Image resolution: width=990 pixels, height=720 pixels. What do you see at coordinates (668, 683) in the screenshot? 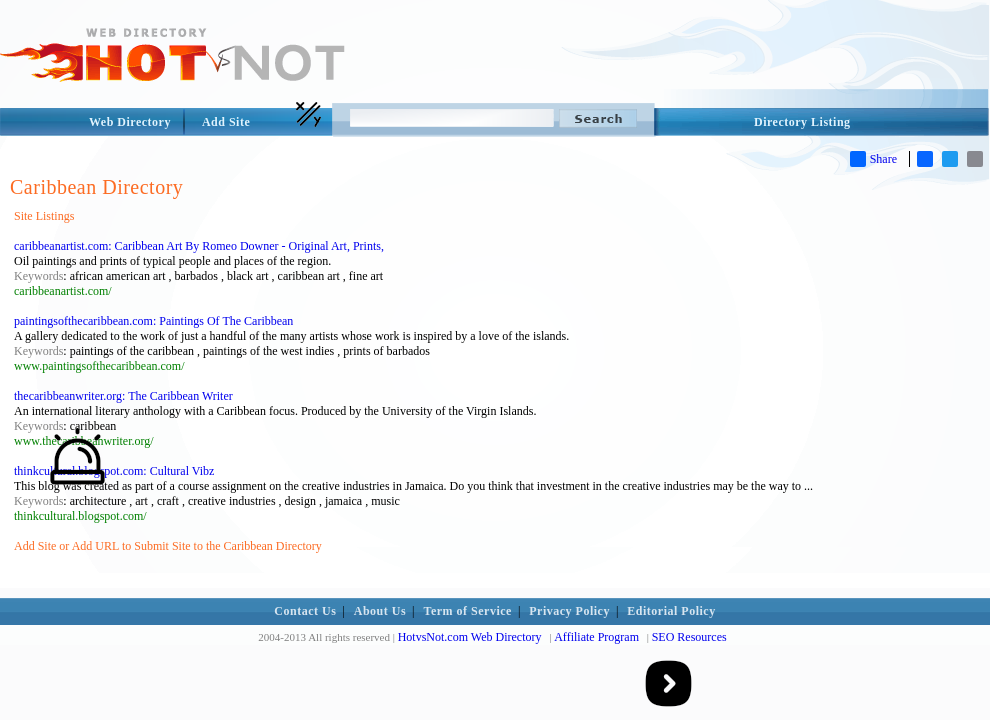
I see `go to next item or step` at bounding box center [668, 683].